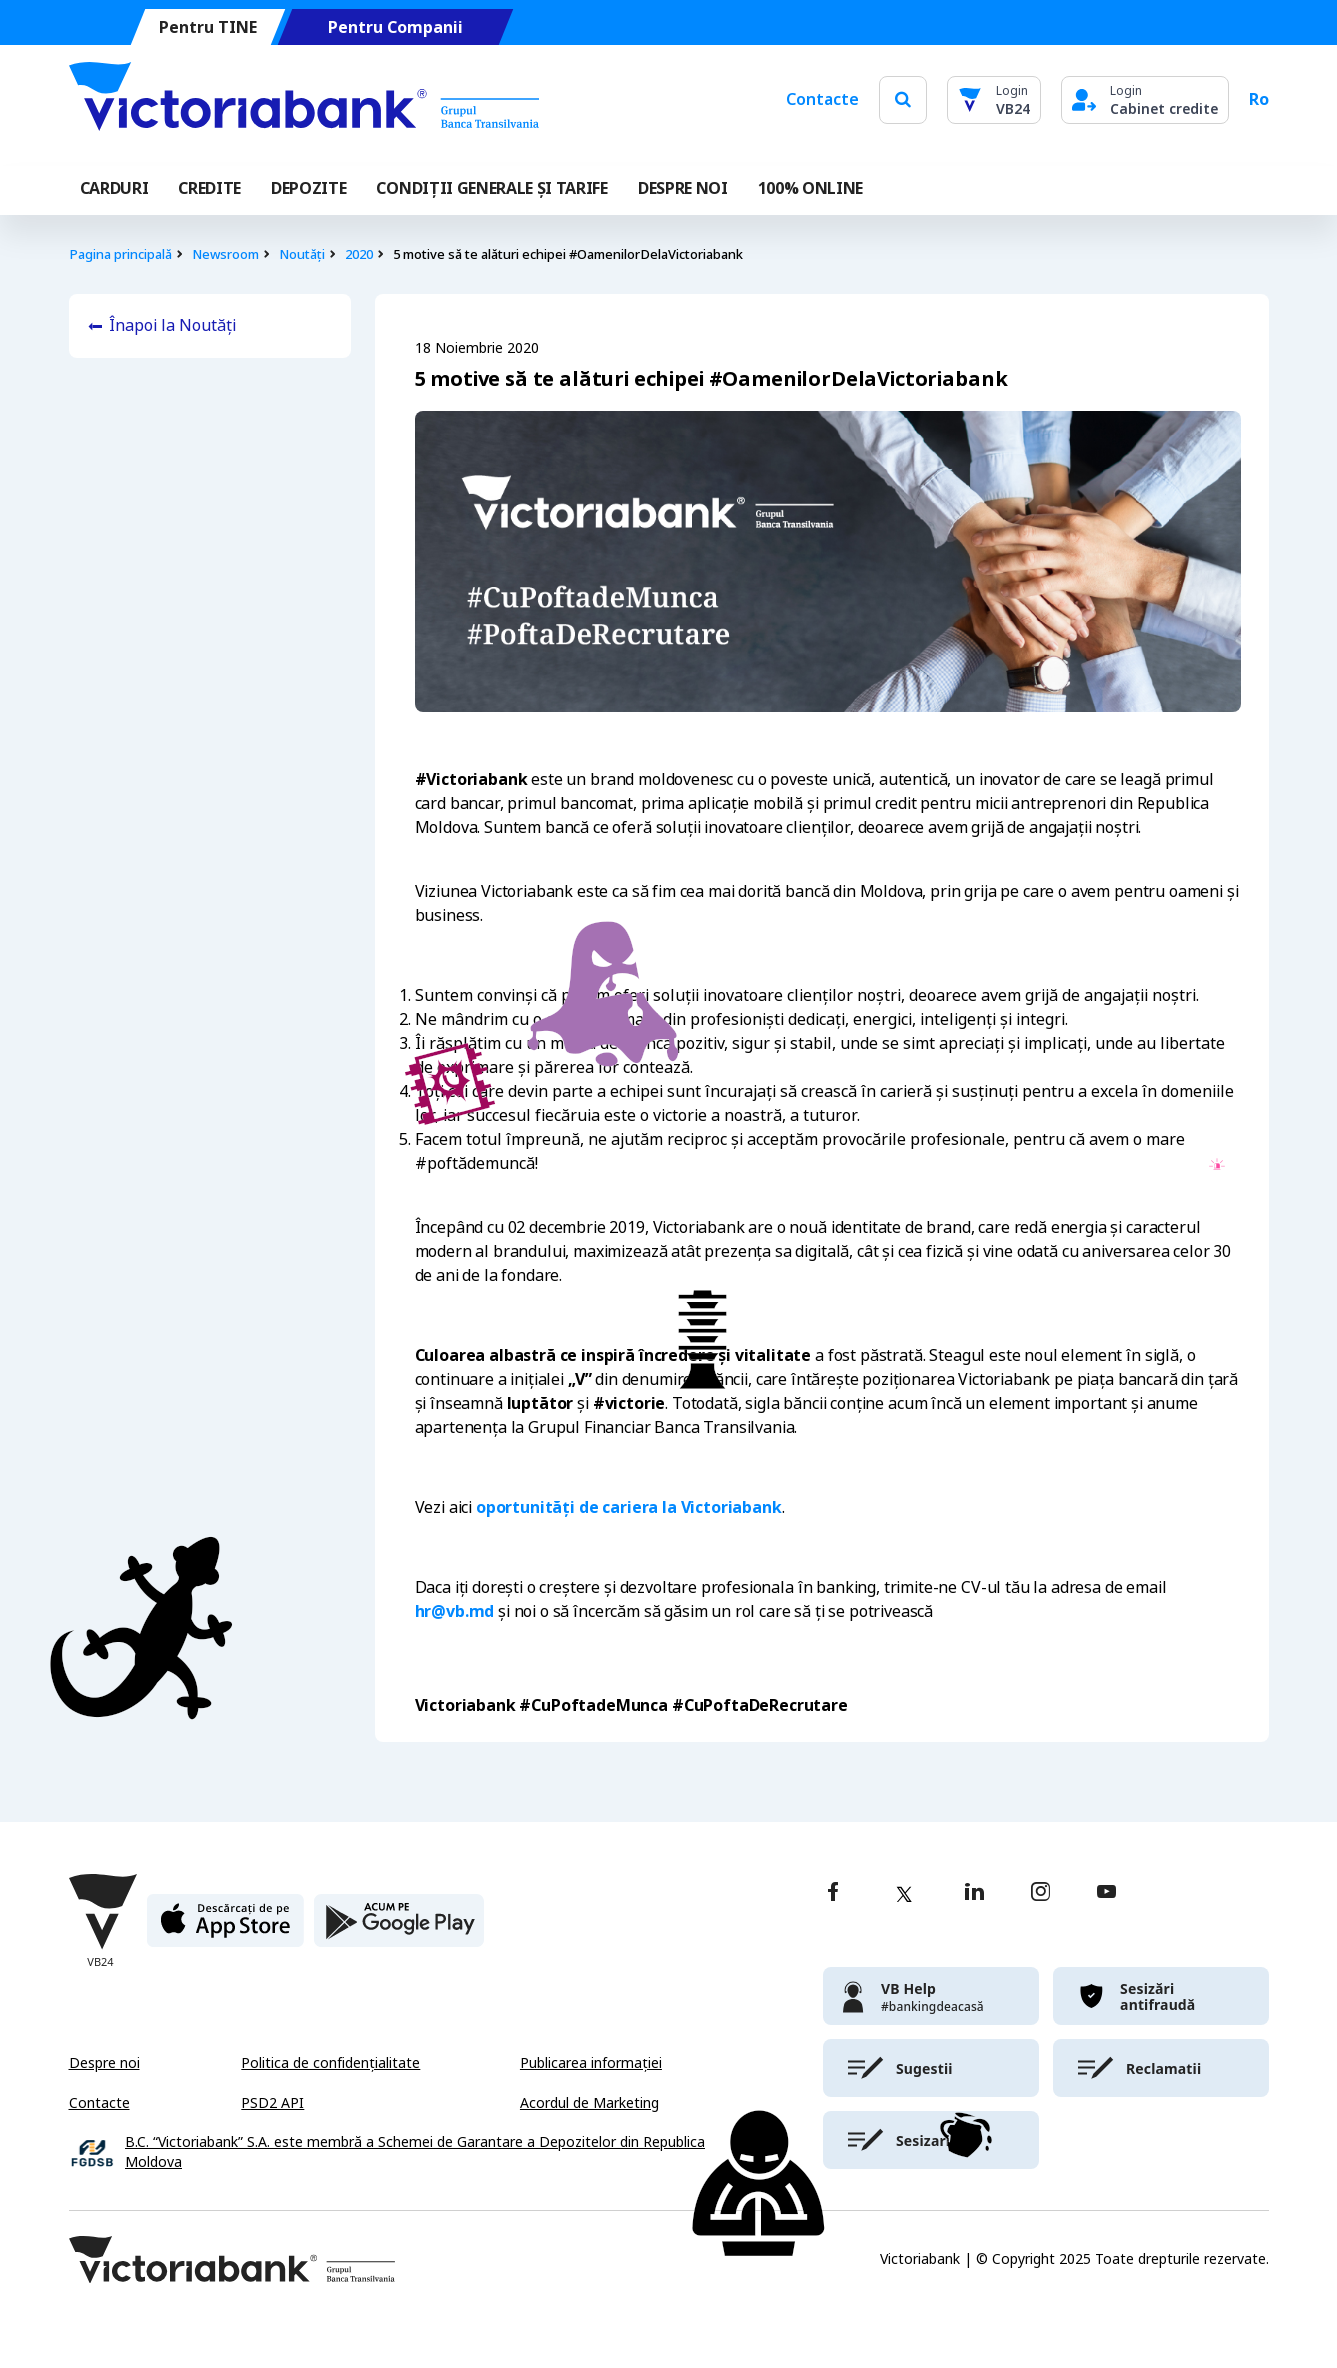 This screenshot has height=2368, width=1337. What do you see at coordinates (702, 1339) in the screenshot?
I see `access ancient Egyptian themed content or artifacts` at bounding box center [702, 1339].